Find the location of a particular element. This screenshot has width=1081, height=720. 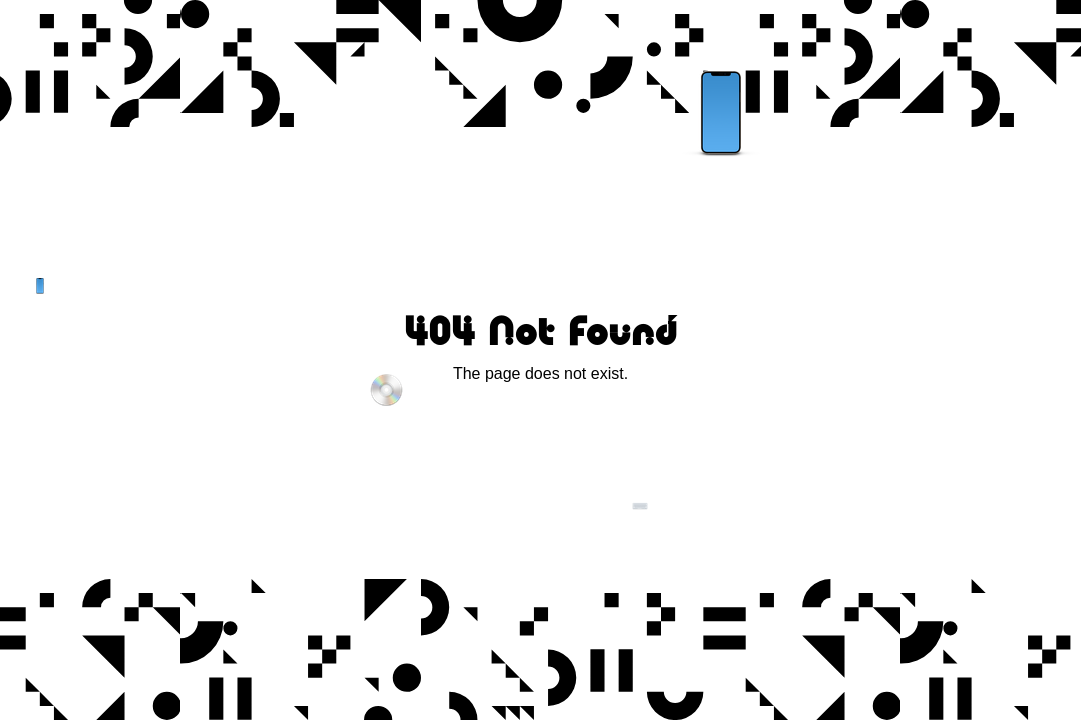

iPhone 12 device icon is located at coordinates (721, 114).